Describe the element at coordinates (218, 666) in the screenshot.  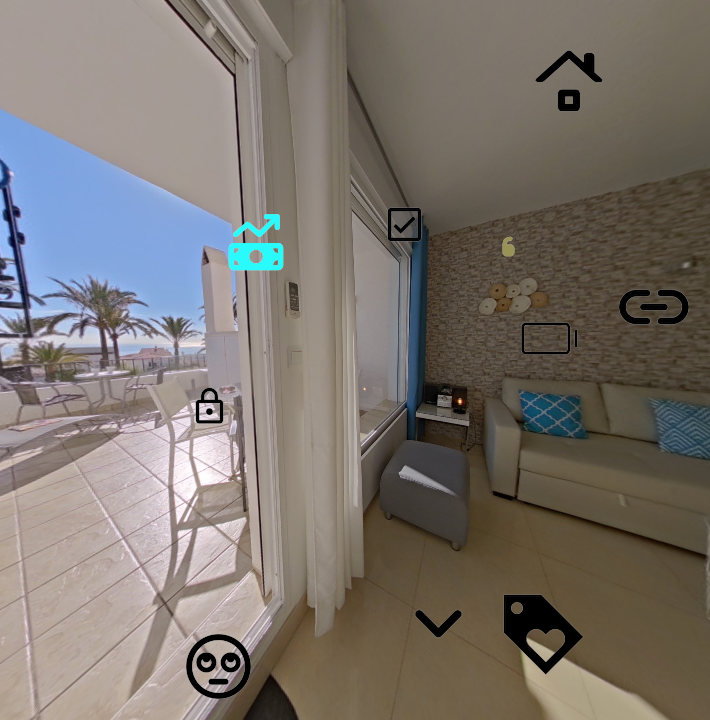
I see `express annoyance or exasperation in a message` at that location.